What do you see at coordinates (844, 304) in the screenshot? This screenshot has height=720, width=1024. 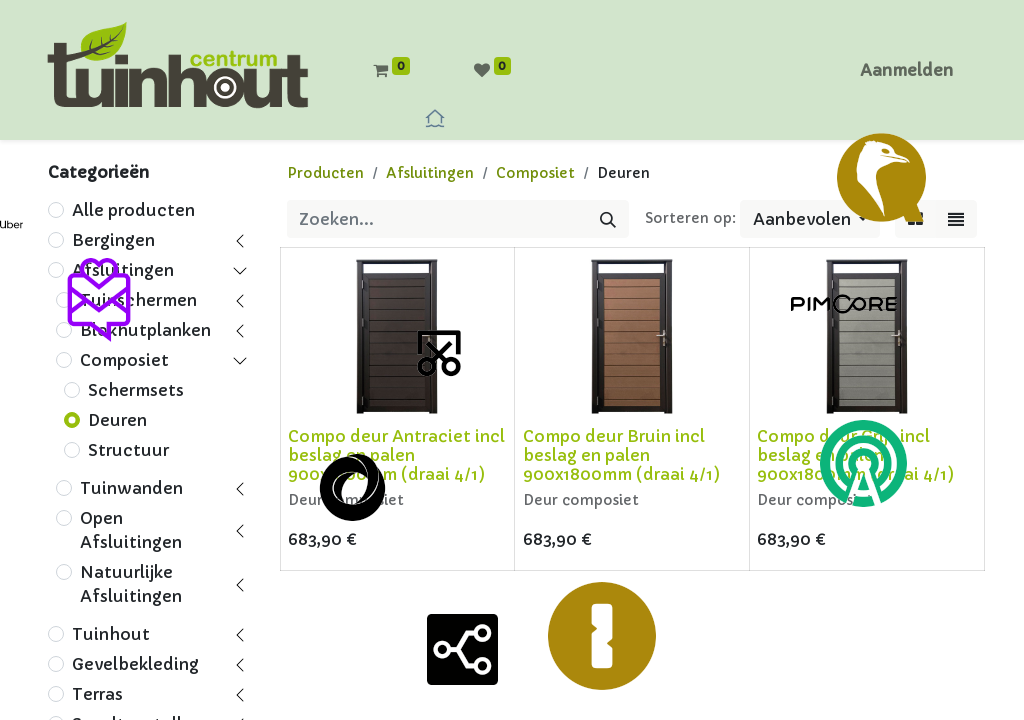 I see `pimcore platform logo` at bounding box center [844, 304].